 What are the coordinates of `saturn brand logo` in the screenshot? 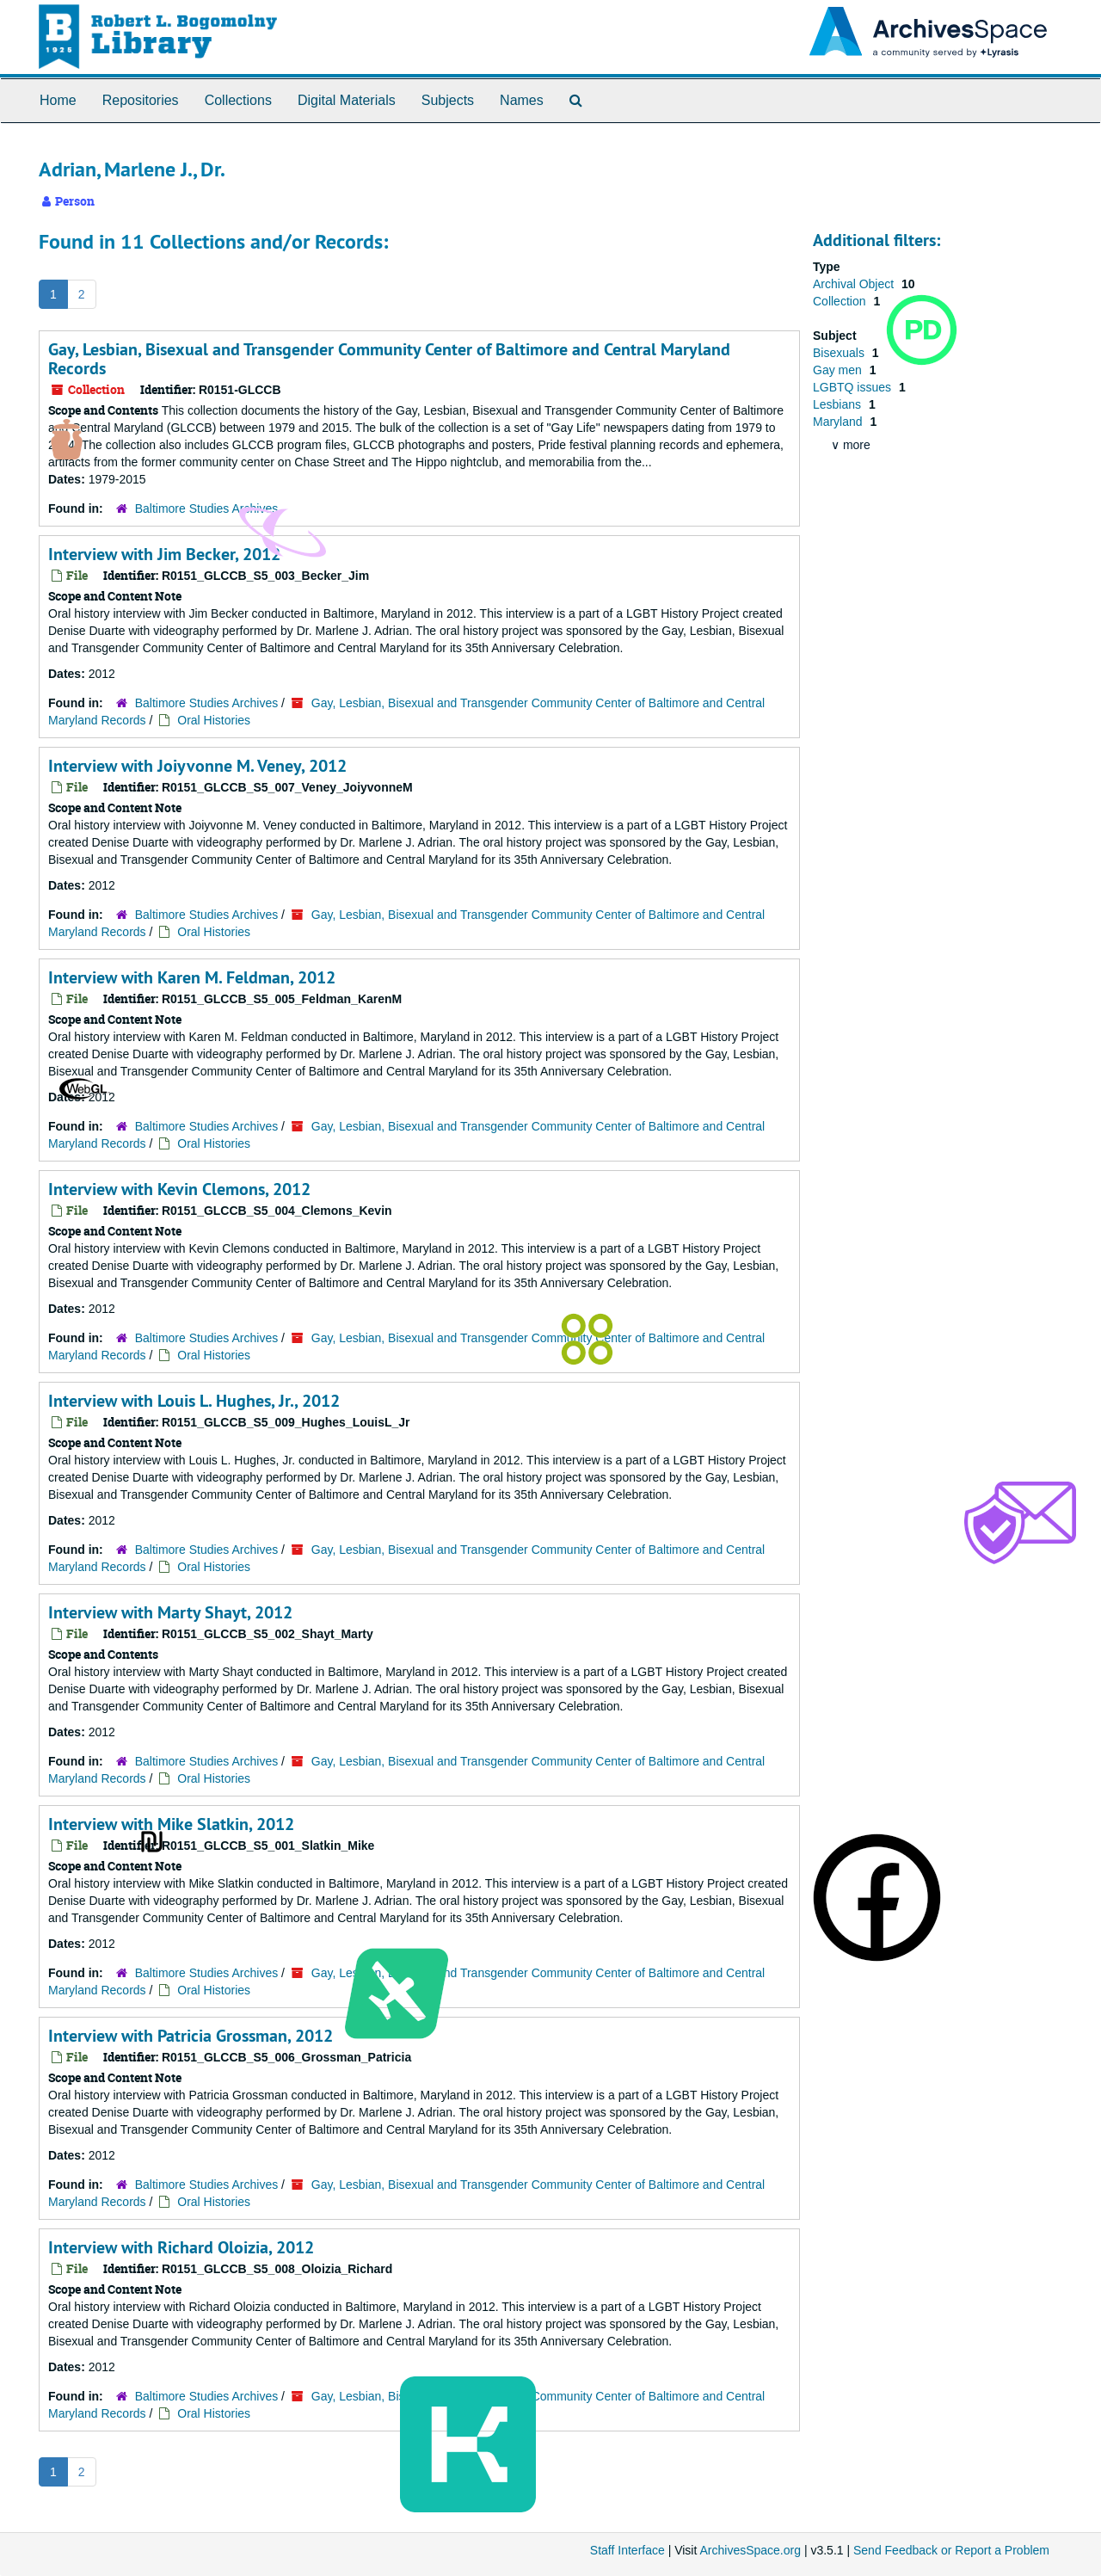 It's located at (282, 532).